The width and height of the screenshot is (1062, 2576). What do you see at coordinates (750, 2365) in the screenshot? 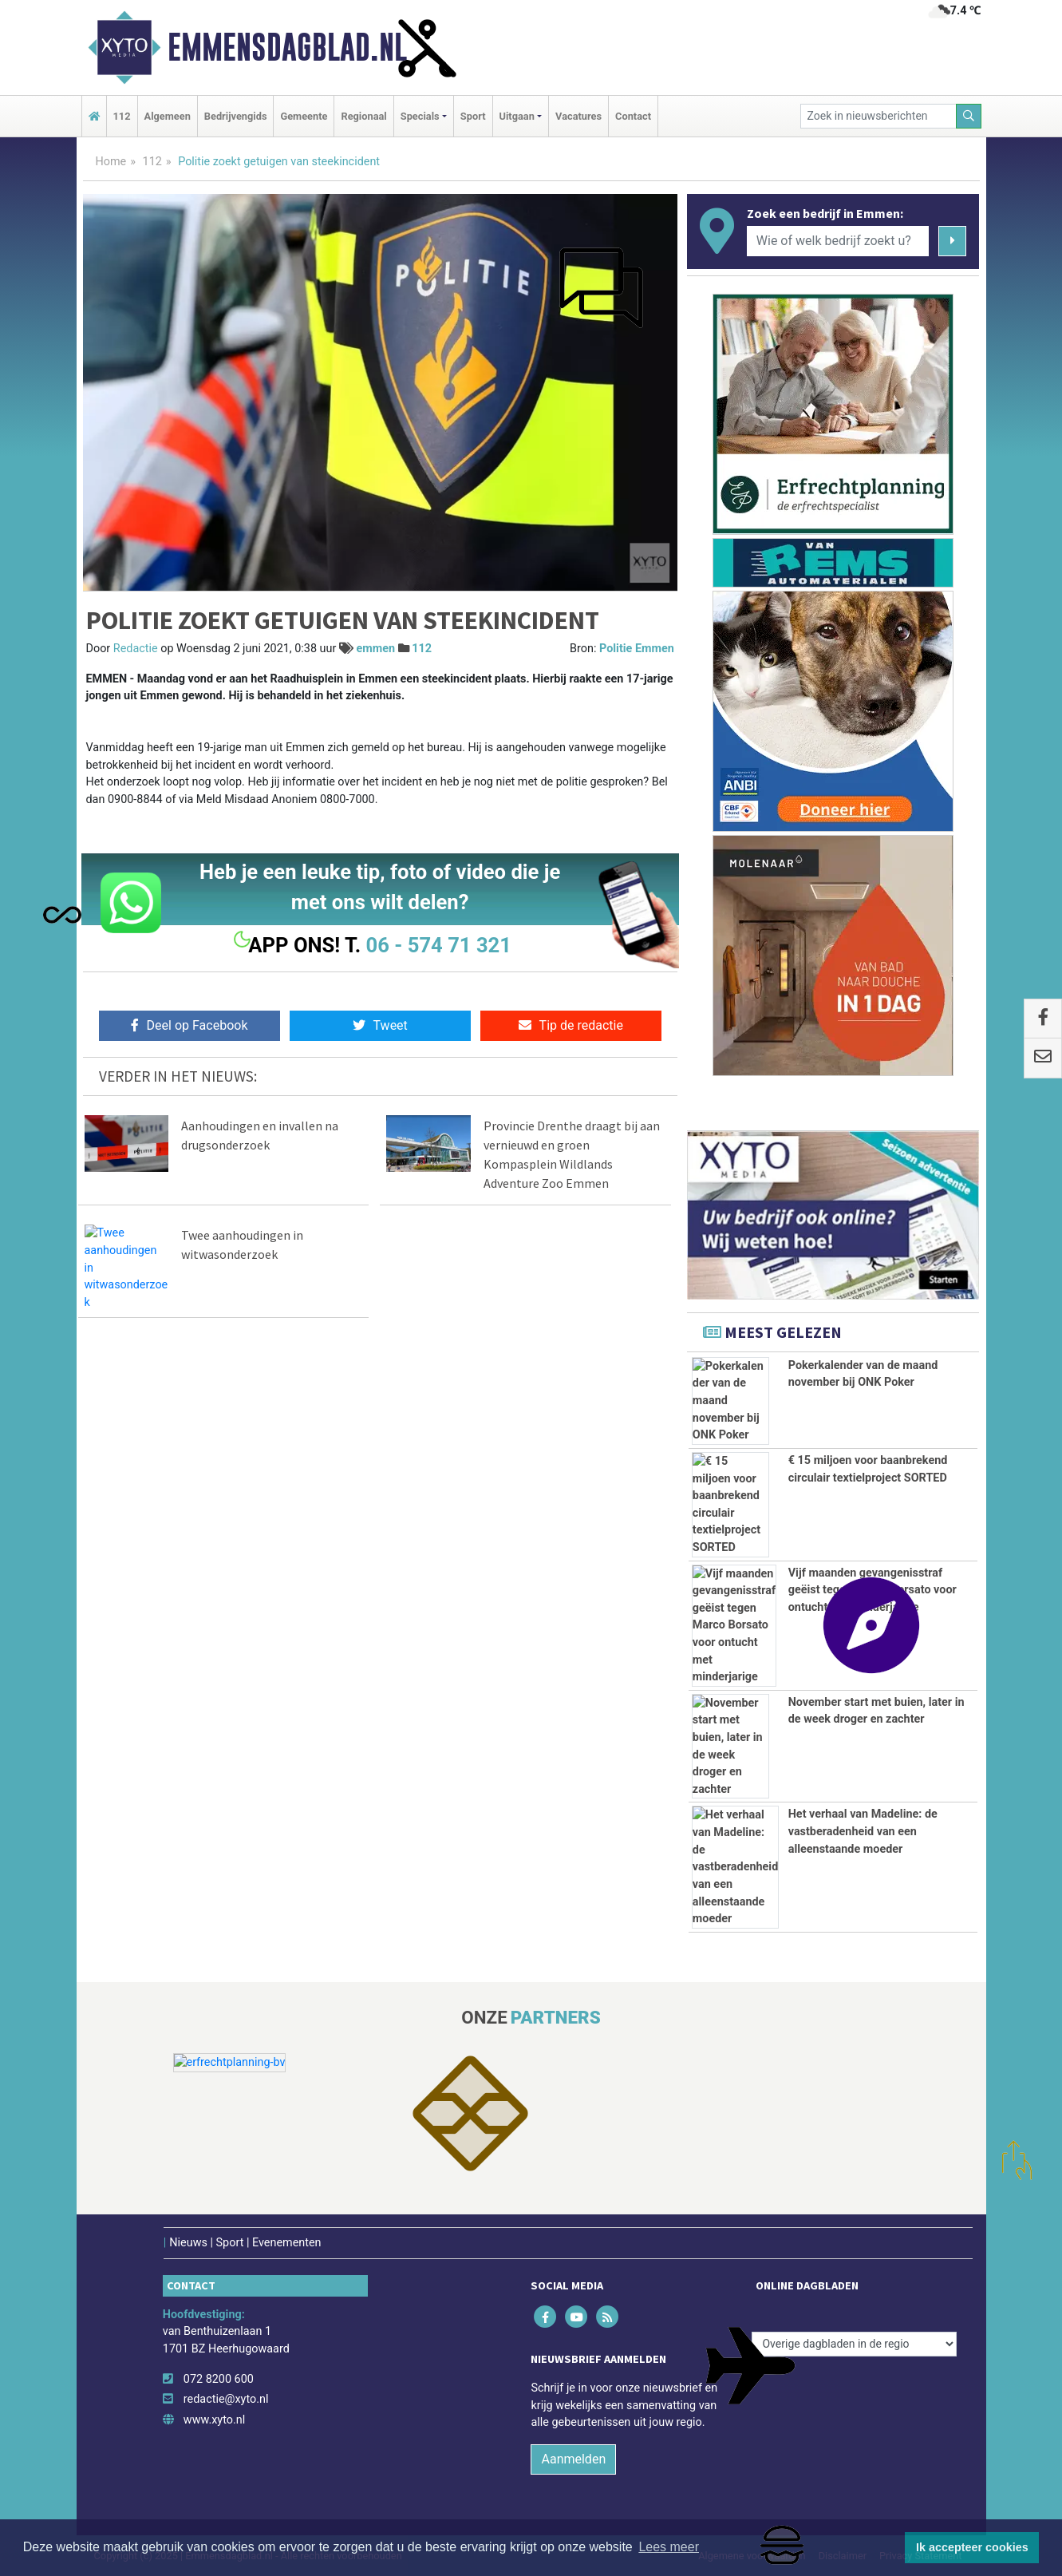
I see `enable airplane mode` at bounding box center [750, 2365].